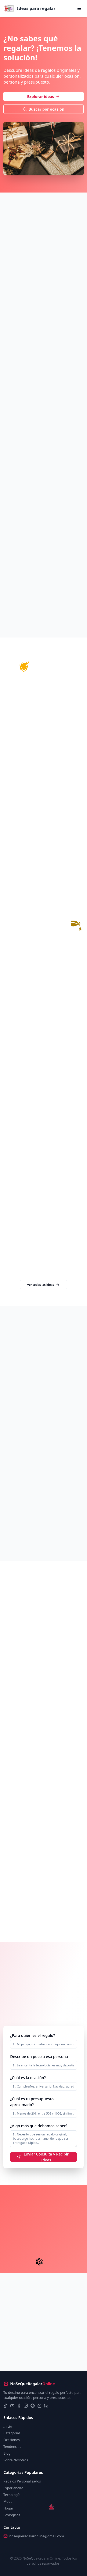 This screenshot has height=2576, width=87. What do you see at coordinates (24, 666) in the screenshot?
I see `spirit or soul character in a game interface` at bounding box center [24, 666].